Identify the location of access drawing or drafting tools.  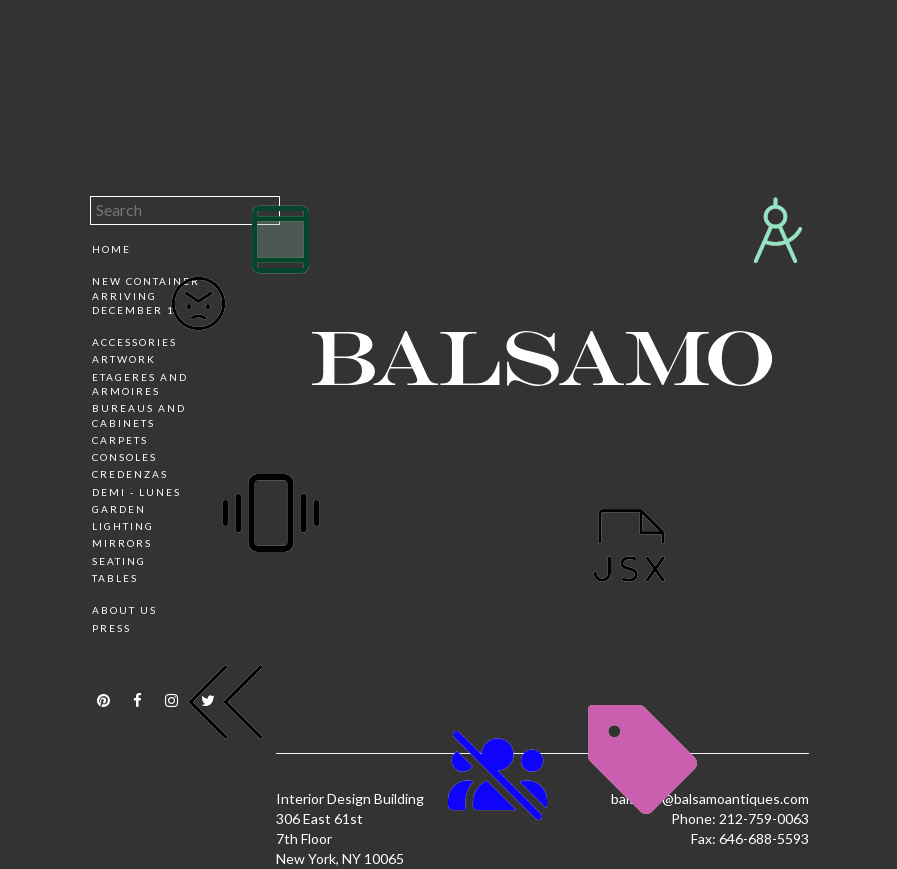
(775, 231).